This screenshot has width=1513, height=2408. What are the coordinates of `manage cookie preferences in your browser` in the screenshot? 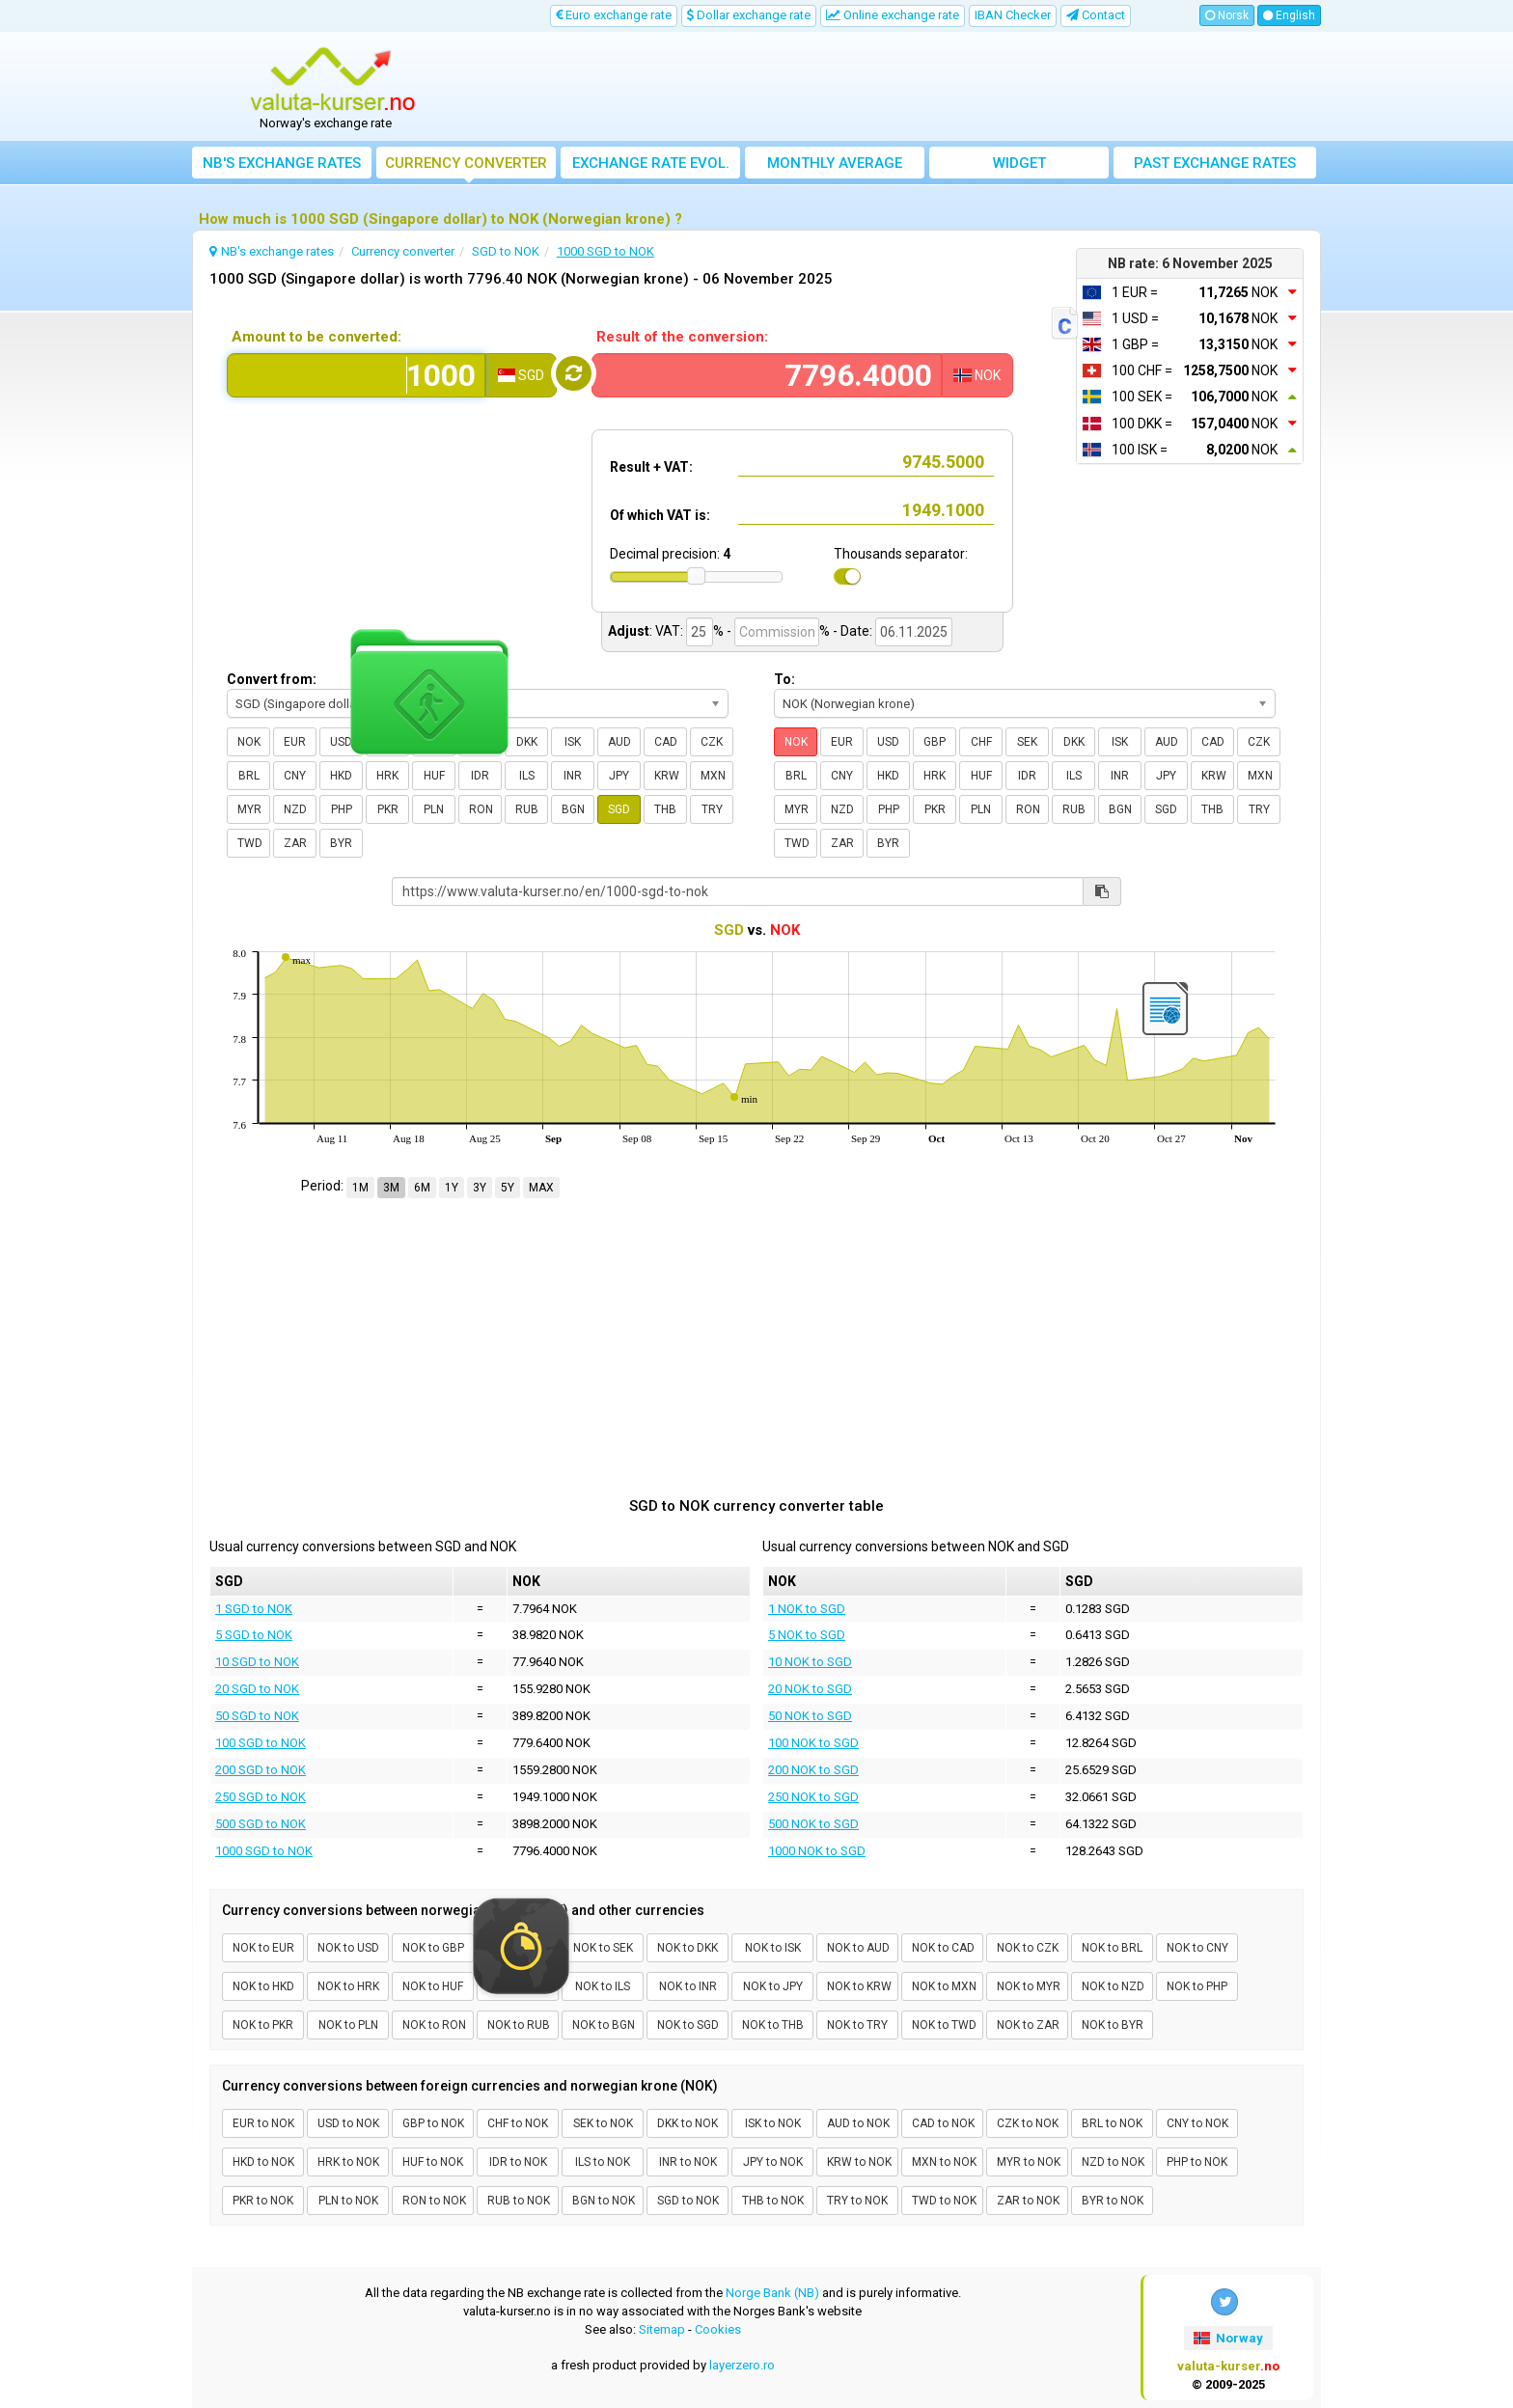 It's located at (521, 1948).